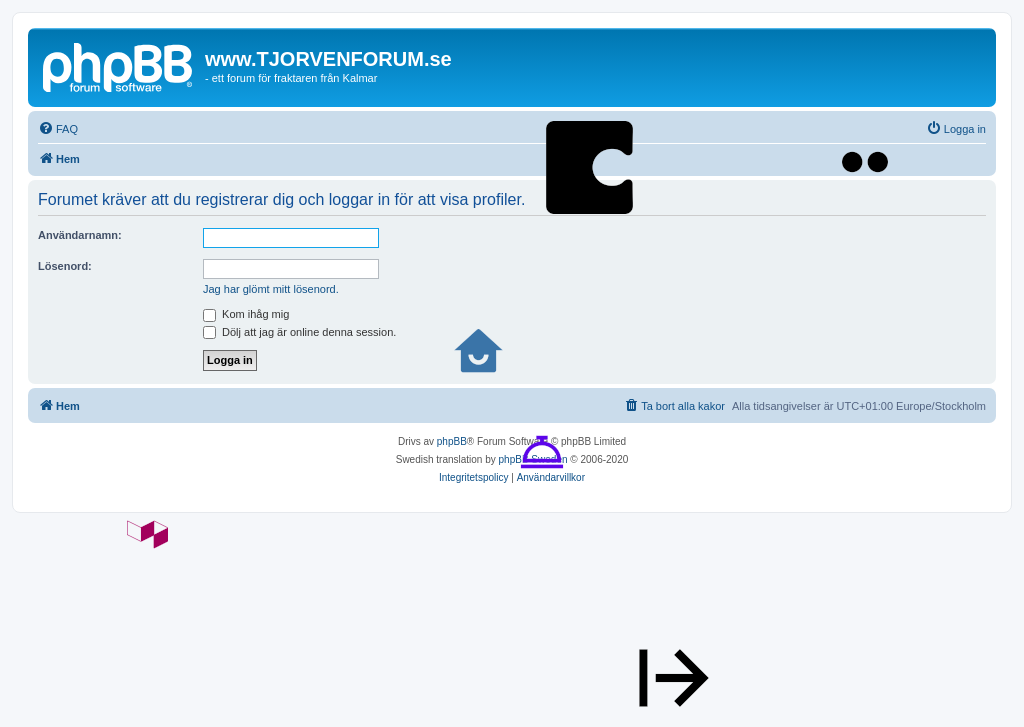 This screenshot has width=1024, height=727. What do you see at coordinates (589, 167) in the screenshot?
I see `open coda document` at bounding box center [589, 167].